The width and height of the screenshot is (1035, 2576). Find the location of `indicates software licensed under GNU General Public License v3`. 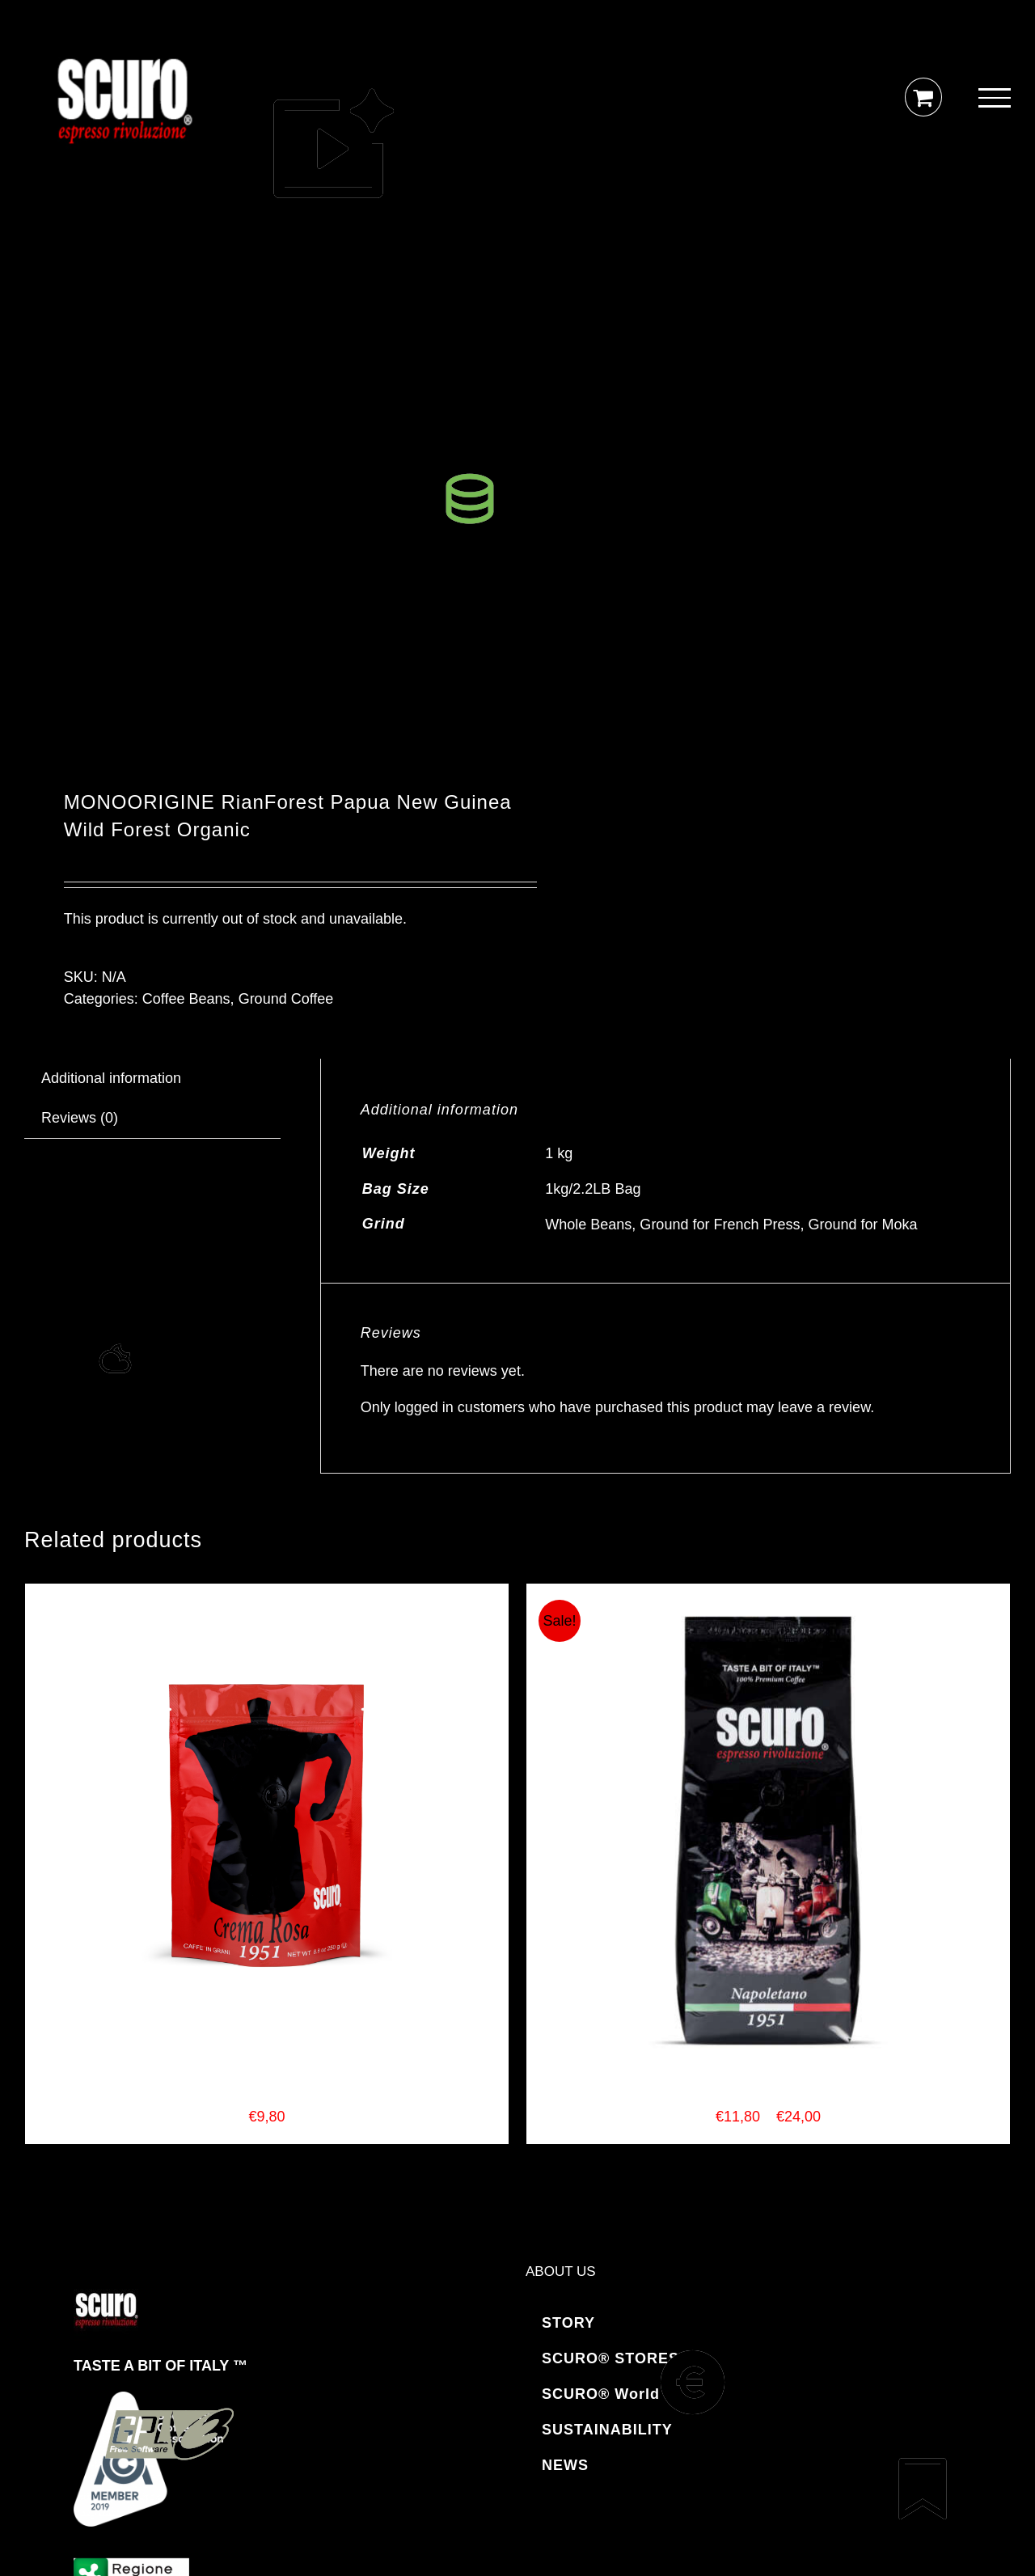

indicates software licensed under GNU General Public License v3 is located at coordinates (169, 2434).